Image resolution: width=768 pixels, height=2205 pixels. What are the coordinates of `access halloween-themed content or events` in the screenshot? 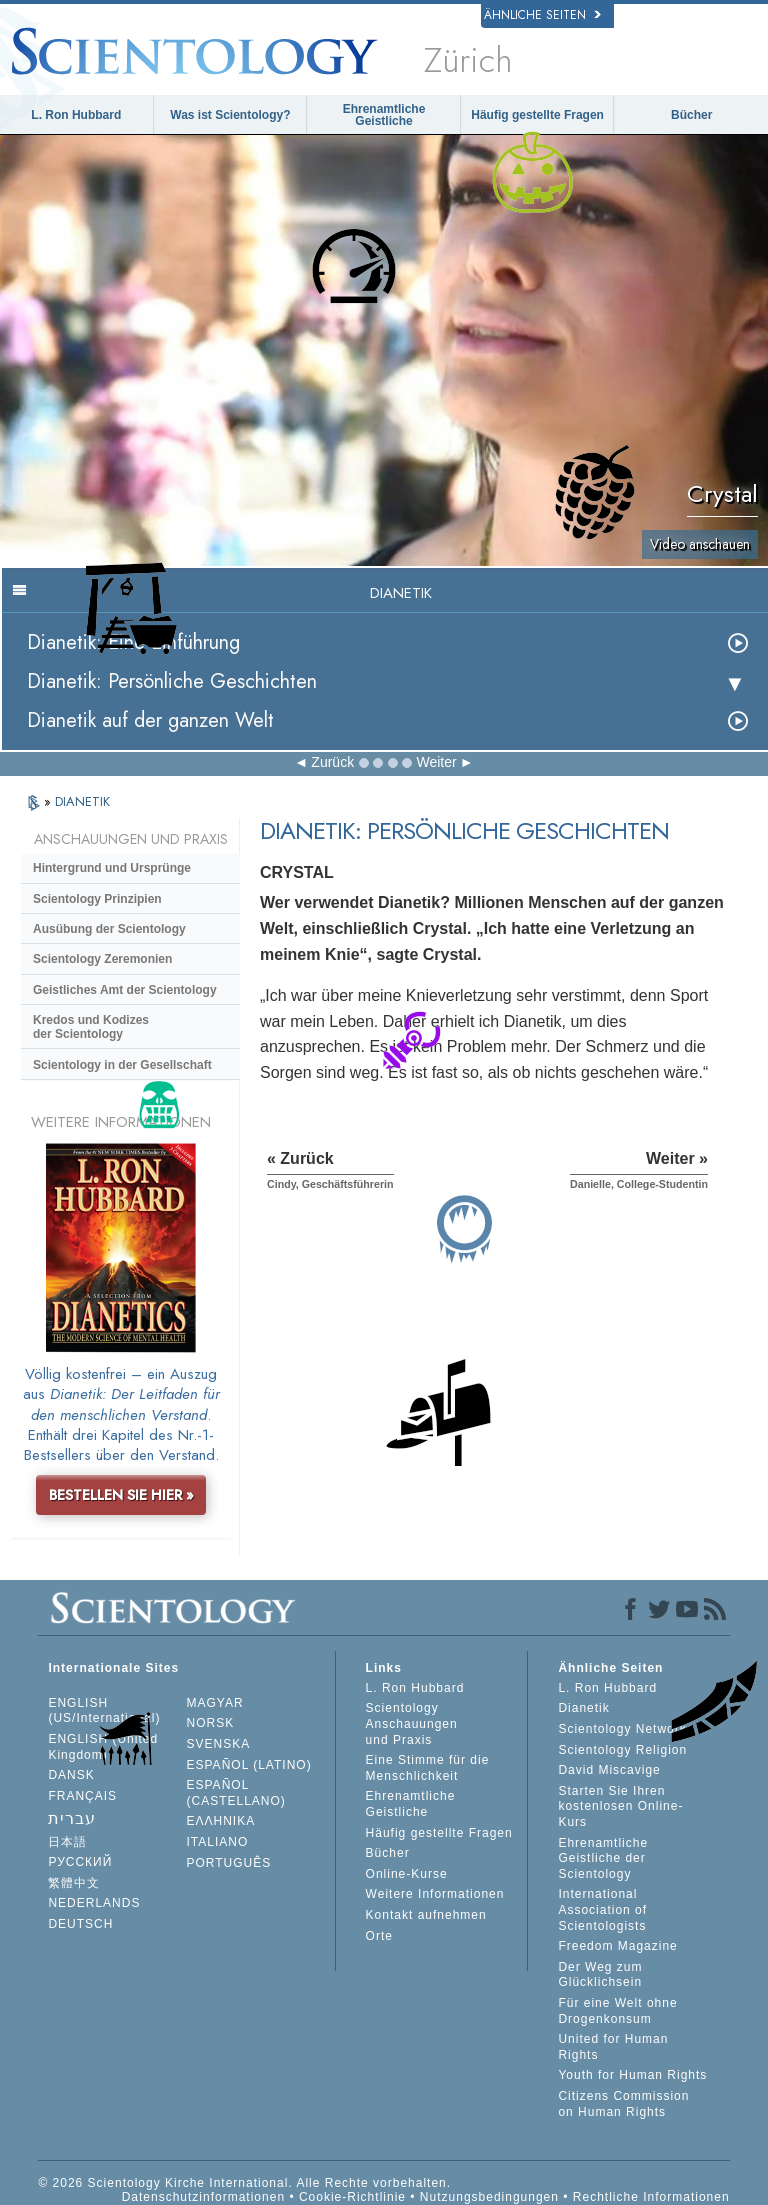 It's located at (533, 172).